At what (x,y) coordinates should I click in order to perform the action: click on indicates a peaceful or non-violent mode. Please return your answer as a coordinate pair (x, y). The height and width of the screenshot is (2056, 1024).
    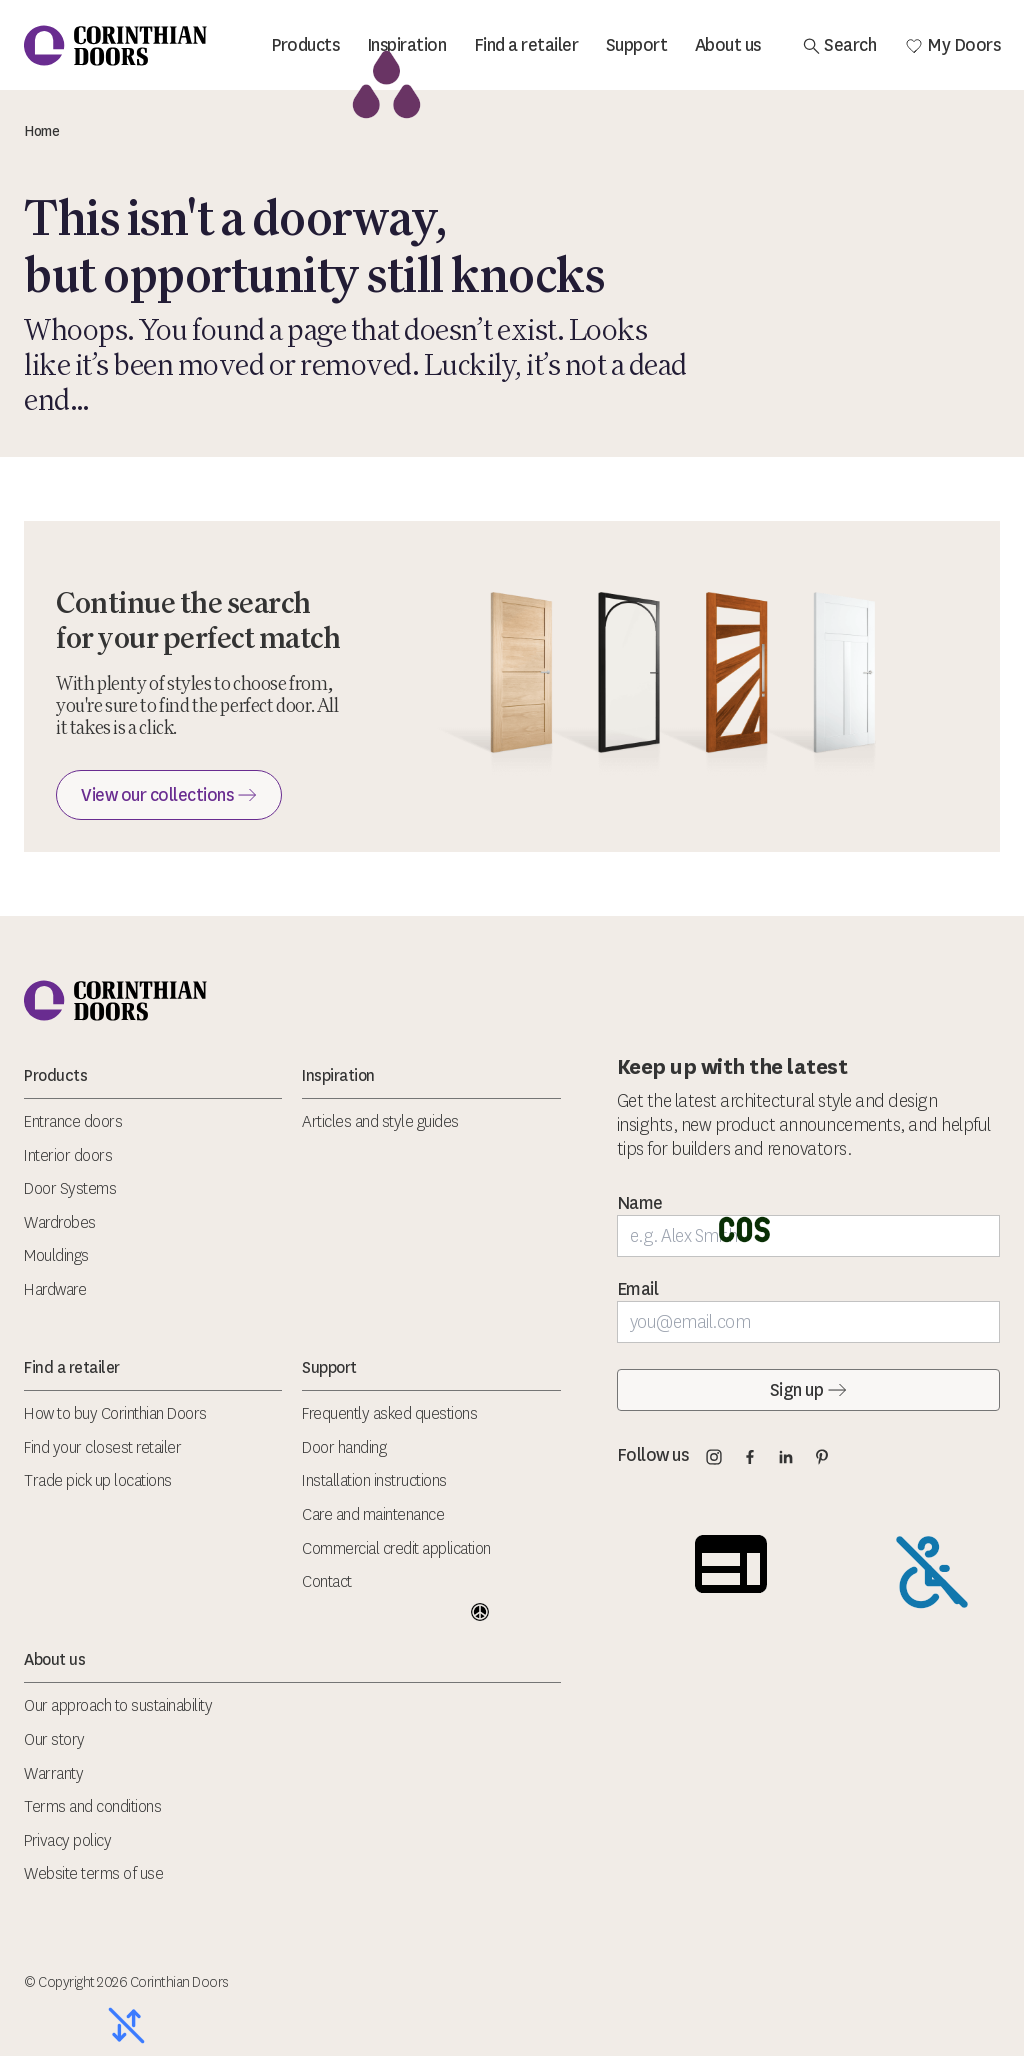
    Looking at the image, I should click on (480, 1612).